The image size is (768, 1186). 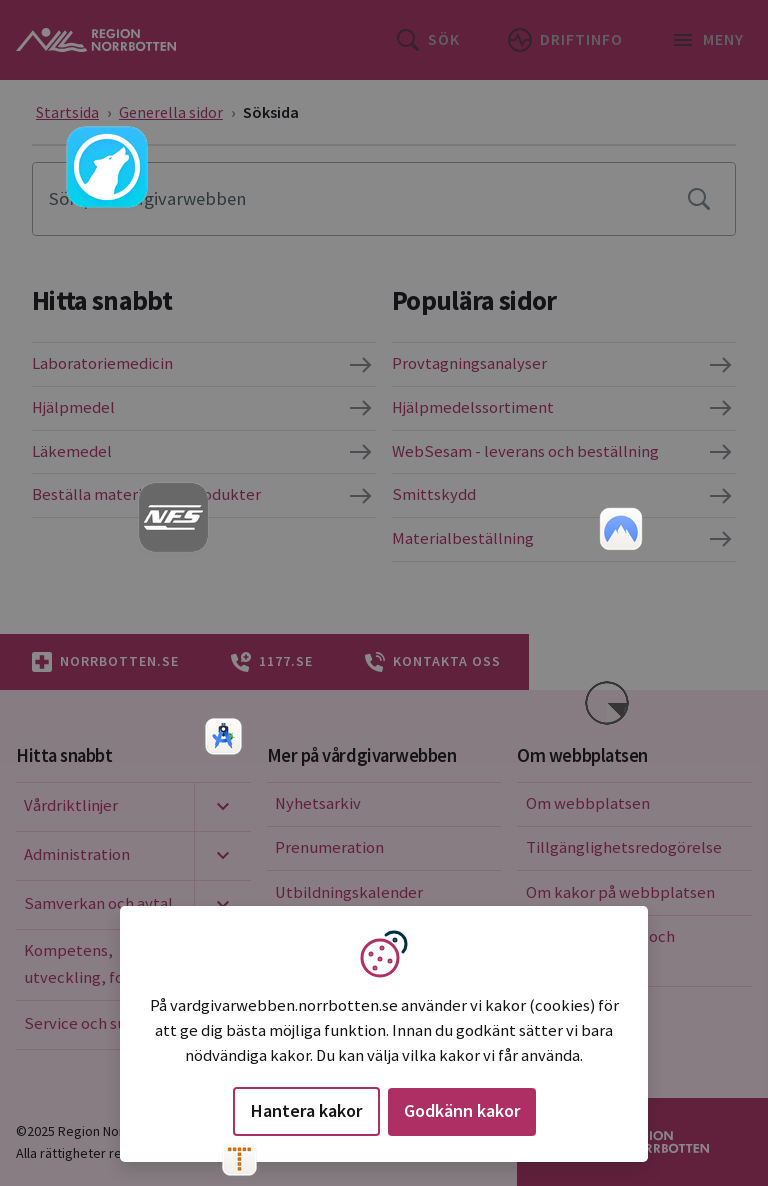 I want to click on launch need for speed underground 2 game, so click(x=173, y=517).